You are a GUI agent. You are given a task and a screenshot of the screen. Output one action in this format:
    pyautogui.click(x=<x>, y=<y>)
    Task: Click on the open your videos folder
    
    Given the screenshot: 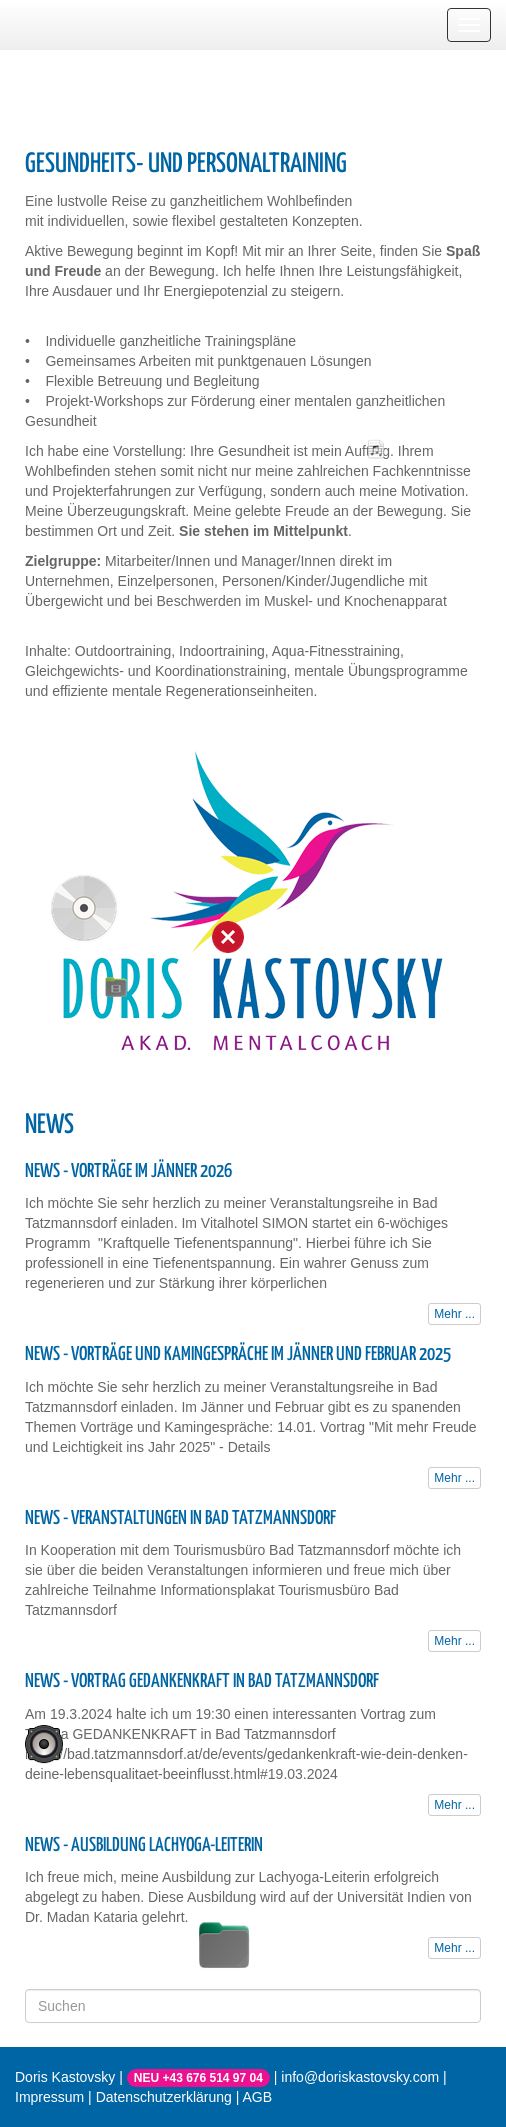 What is the action you would take?
    pyautogui.click(x=116, y=987)
    